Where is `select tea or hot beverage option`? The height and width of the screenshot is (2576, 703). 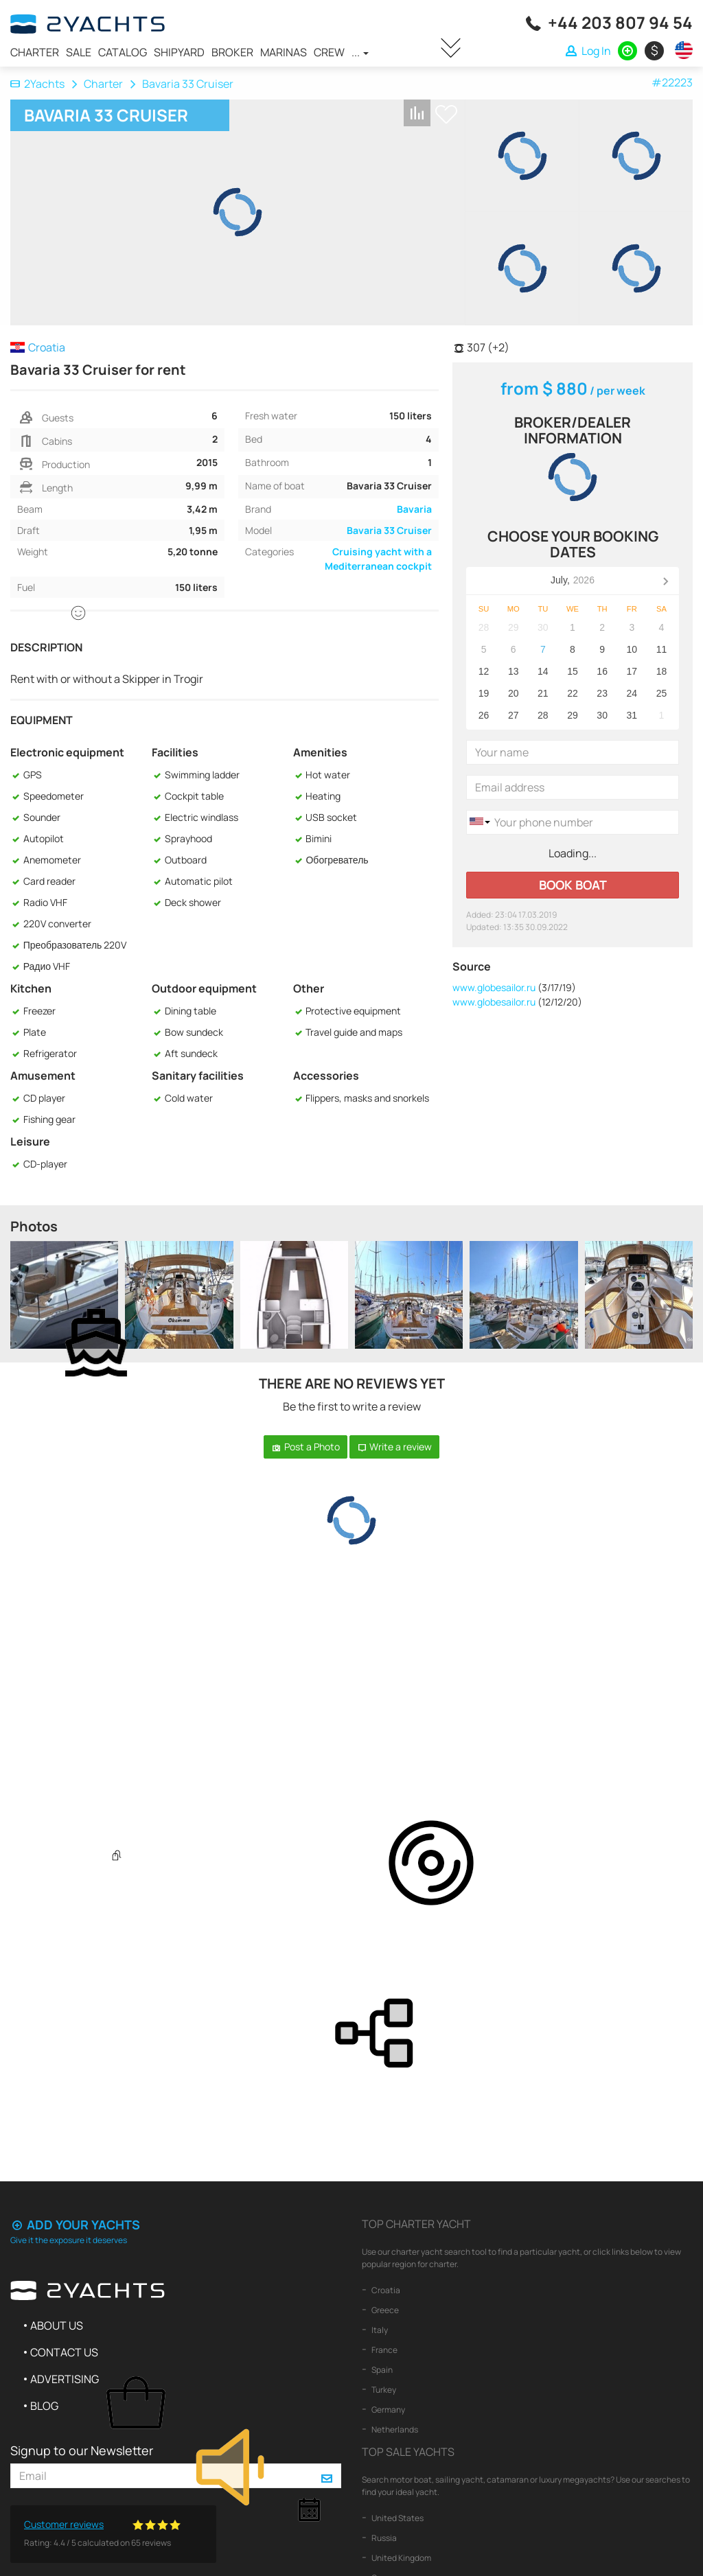
select tea or hot beverage option is located at coordinates (116, 1855).